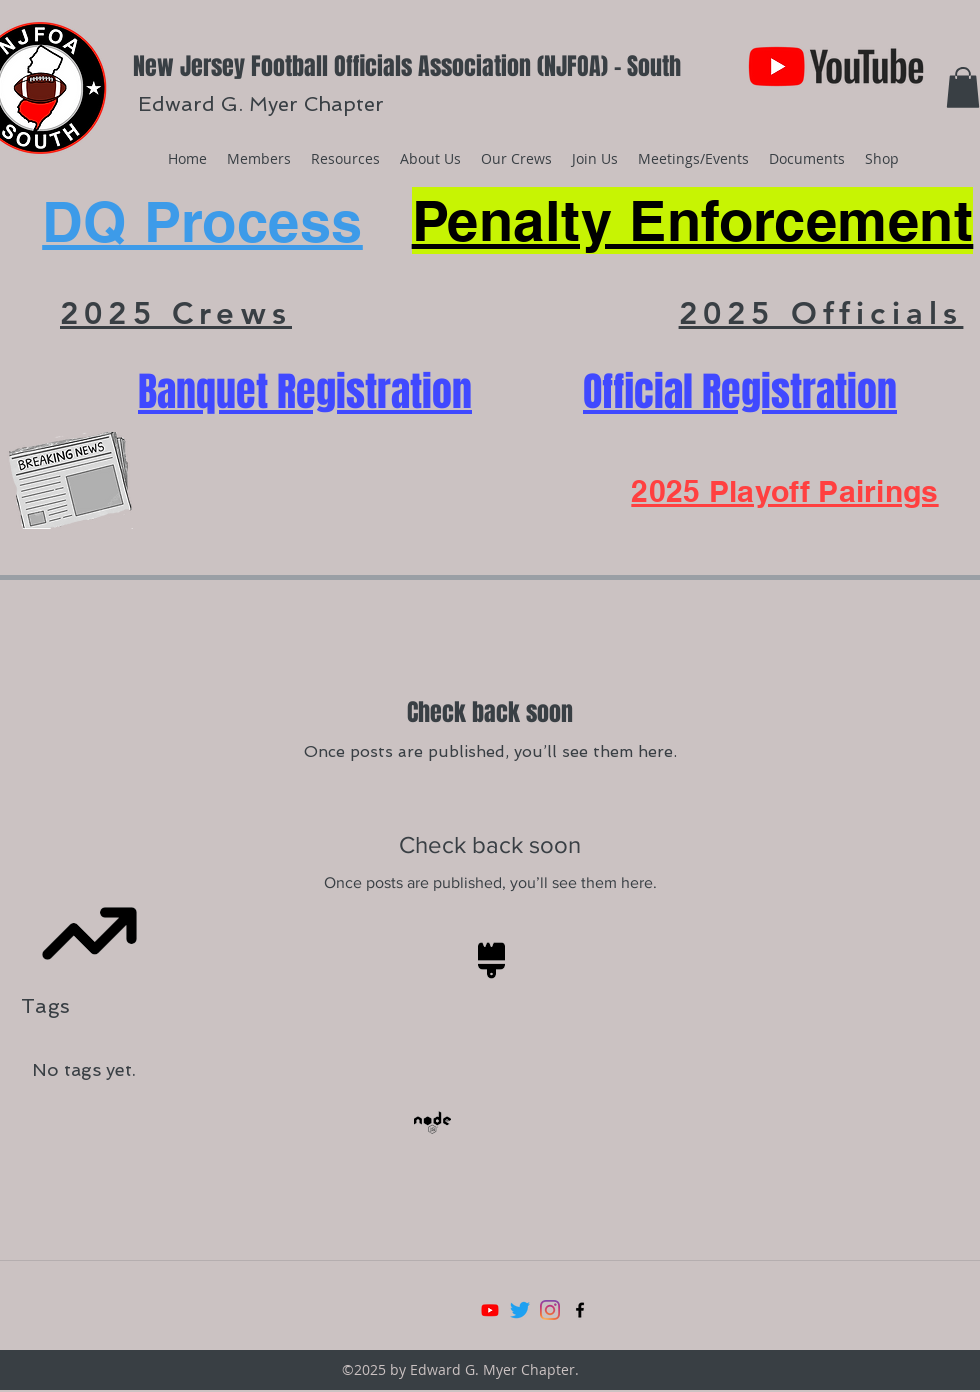  I want to click on view trending or popular content, so click(89, 933).